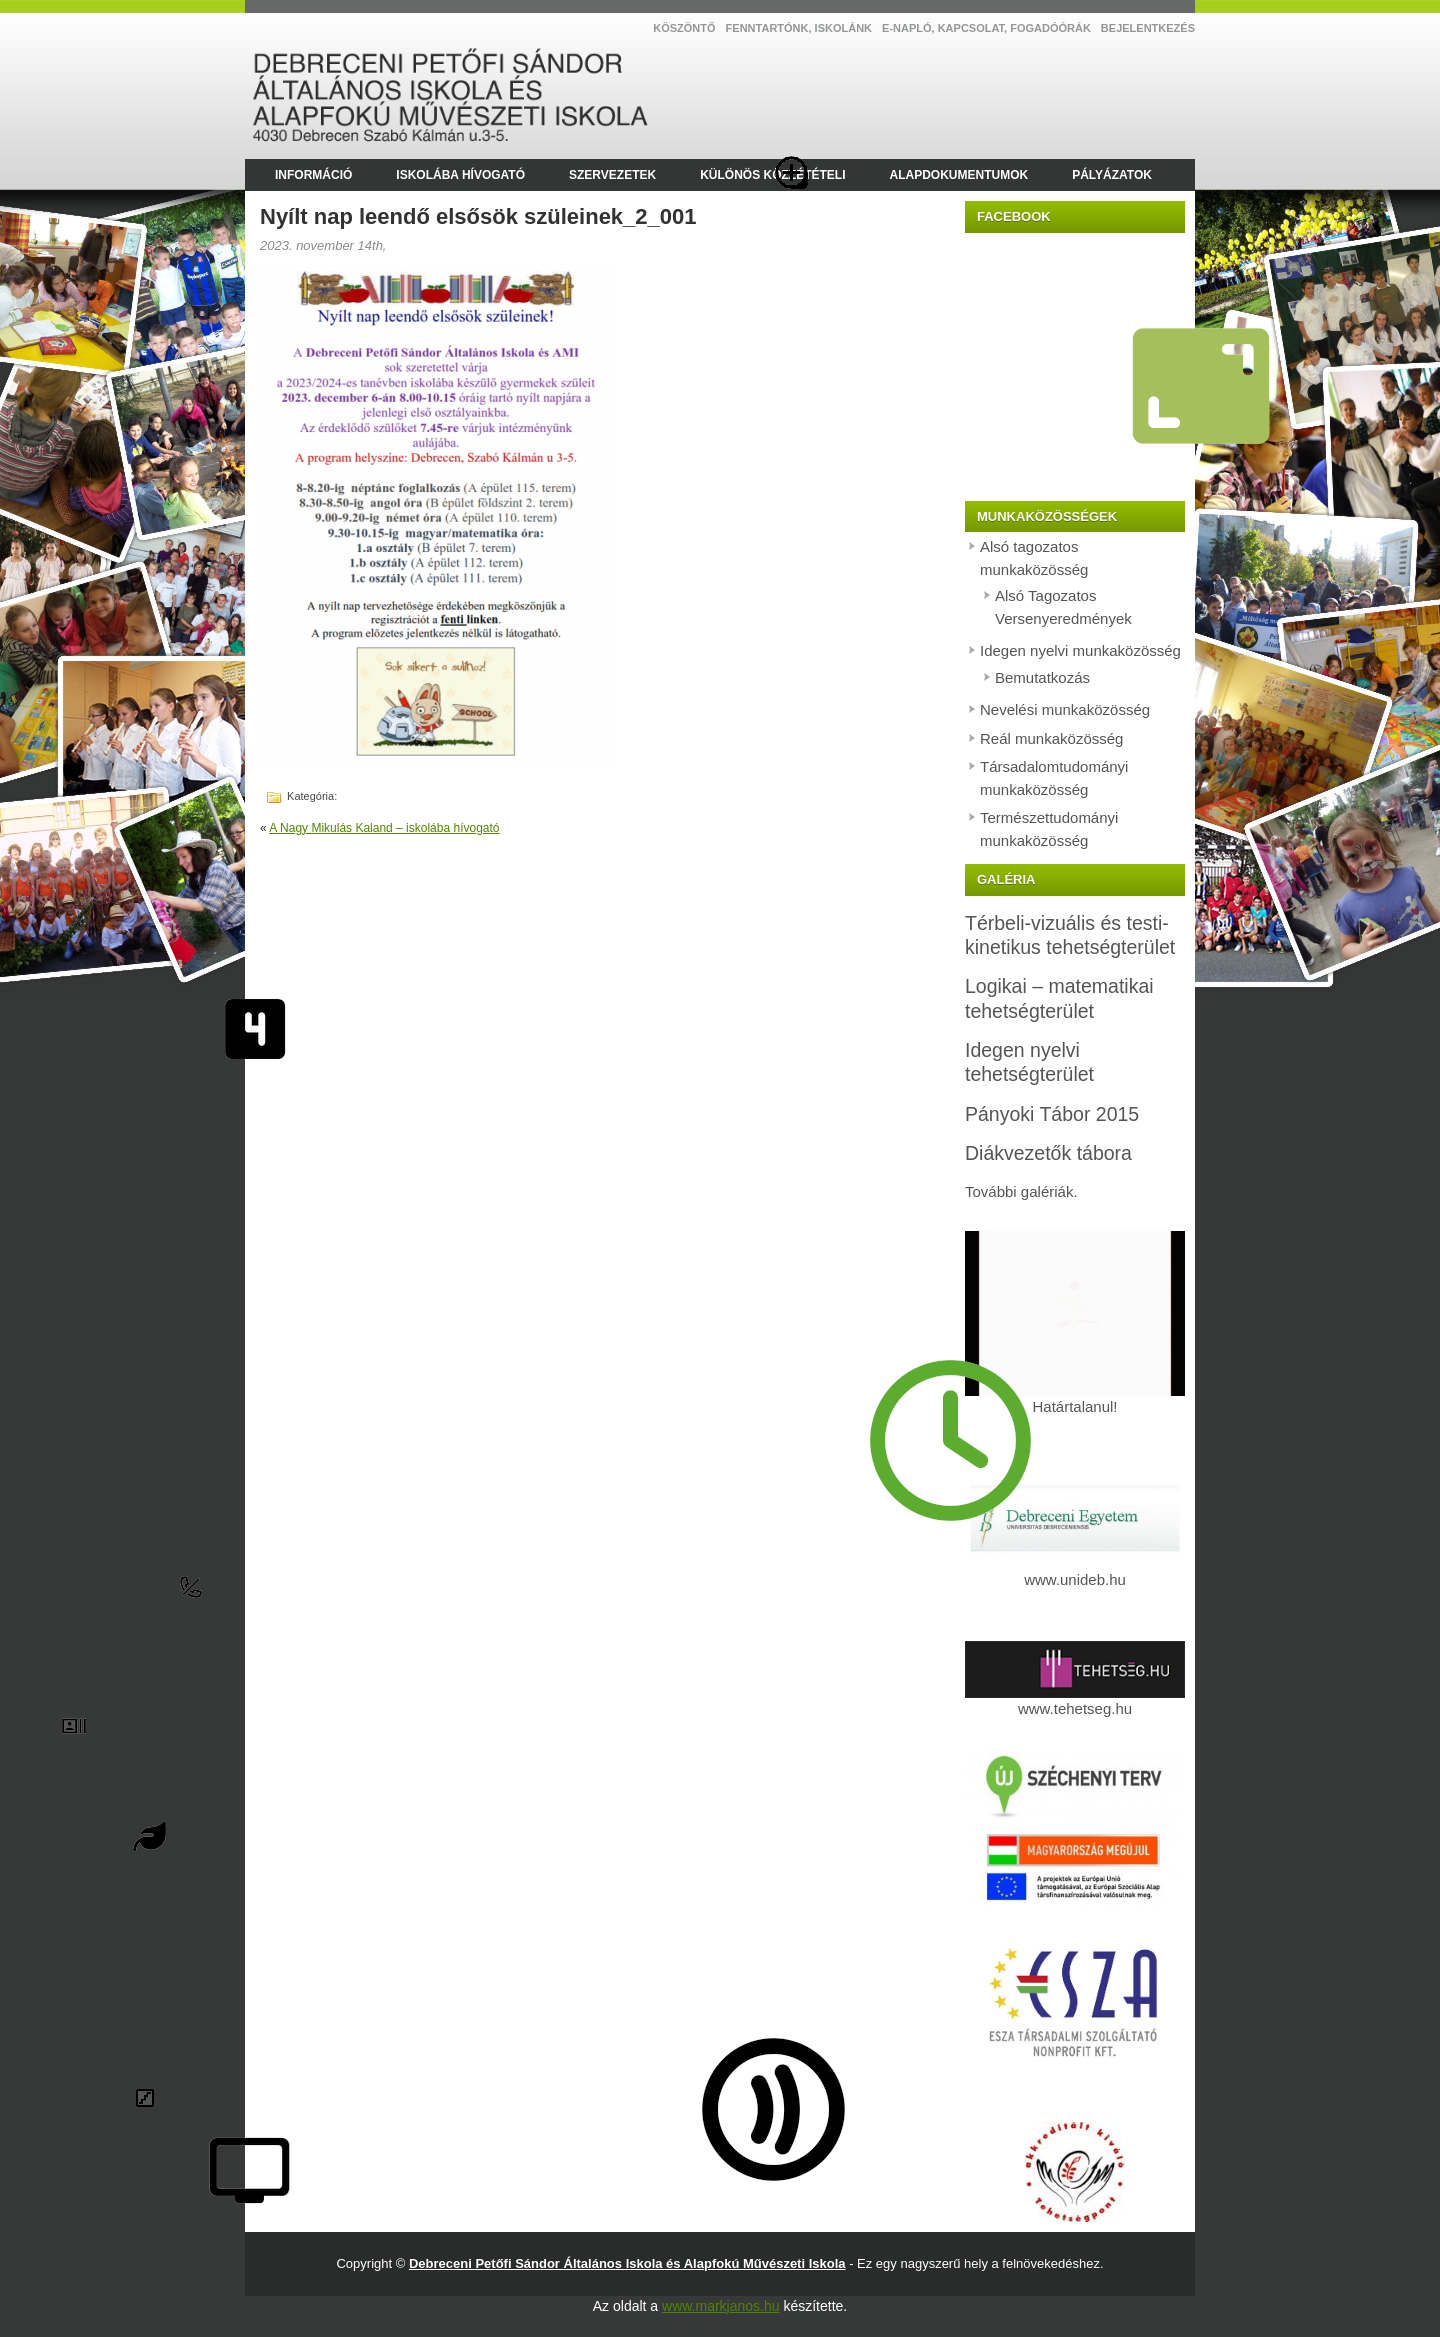 Image resolution: width=1440 pixels, height=2337 pixels. I want to click on mute or disable incoming calls, so click(191, 1587).